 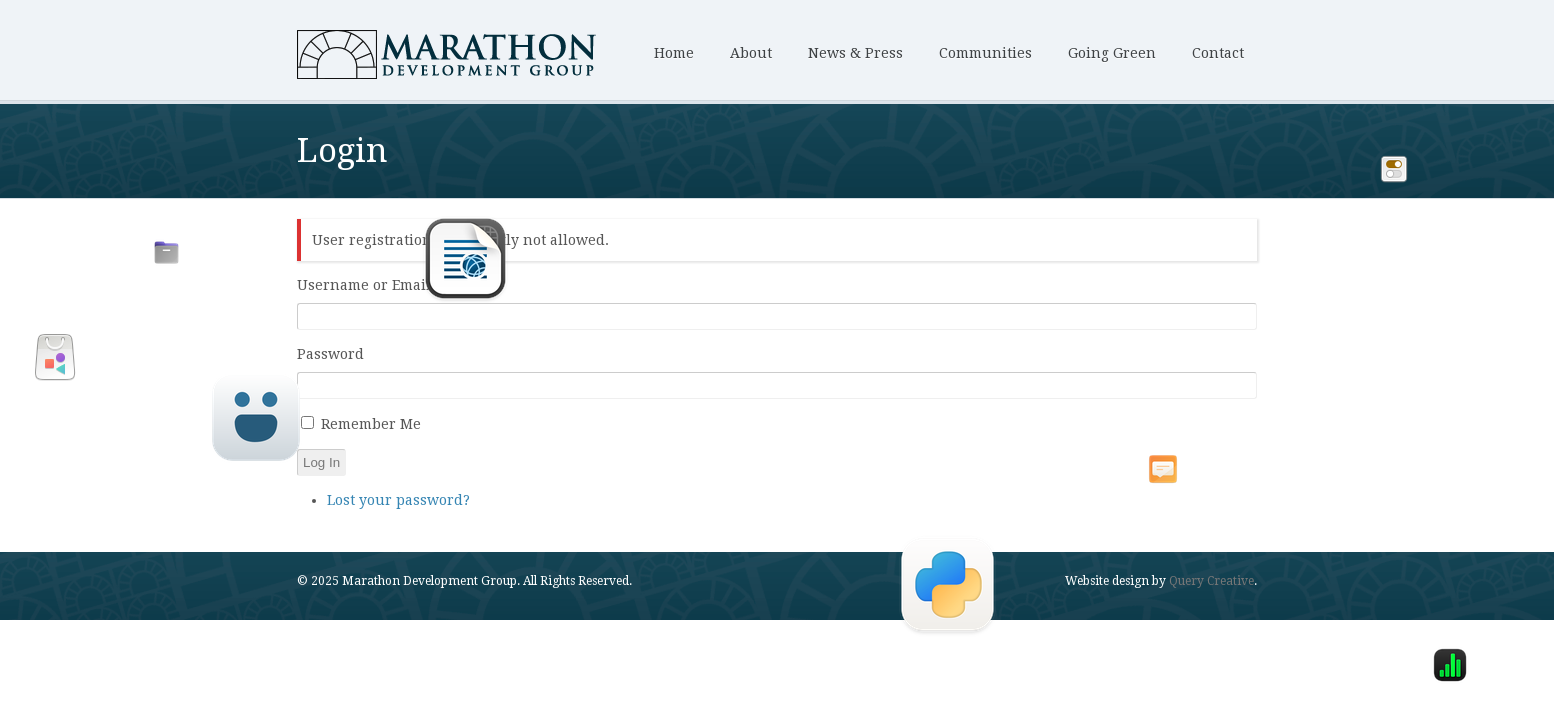 I want to click on open the Python programming environment, so click(x=947, y=584).